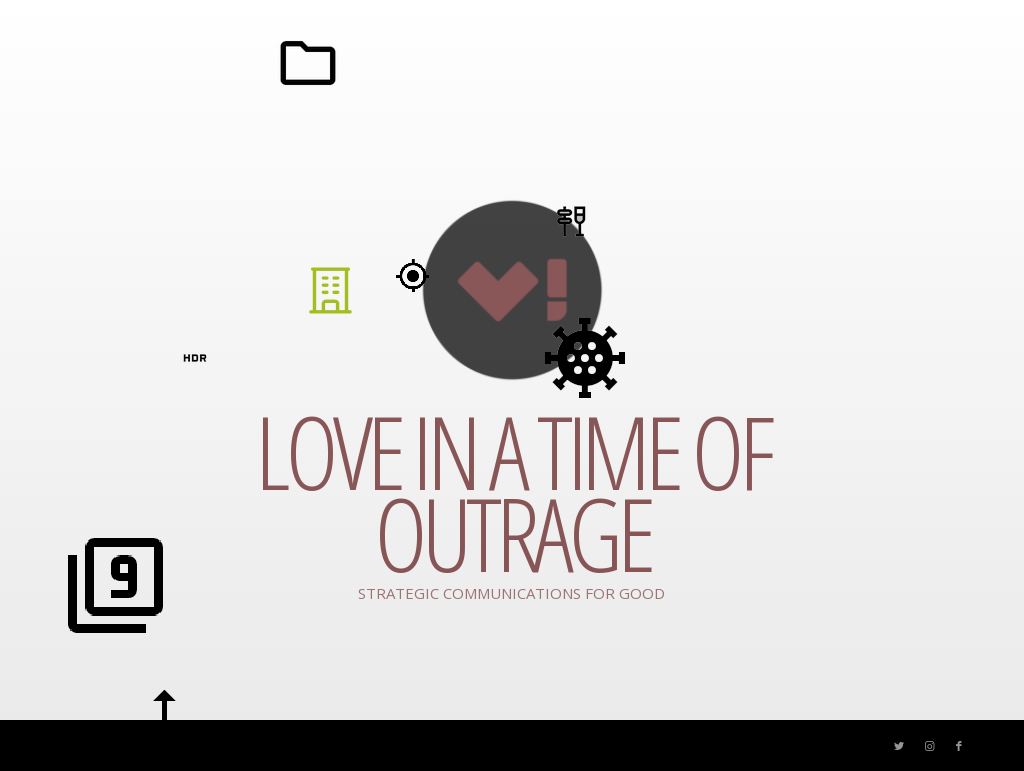 The image size is (1024, 771). What do you see at coordinates (330, 290) in the screenshot?
I see `view office or workplace information` at bounding box center [330, 290].